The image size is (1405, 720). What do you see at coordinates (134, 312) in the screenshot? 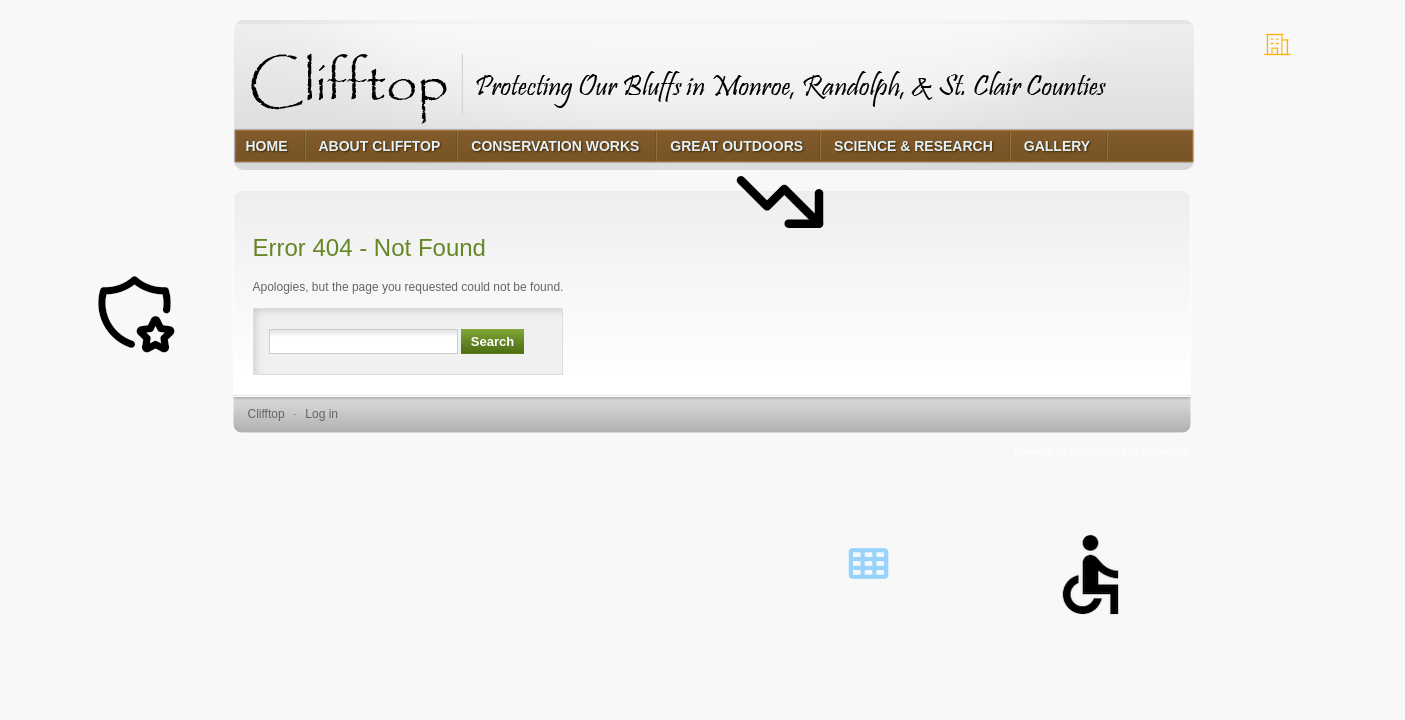
I see `premium security or protection status` at bounding box center [134, 312].